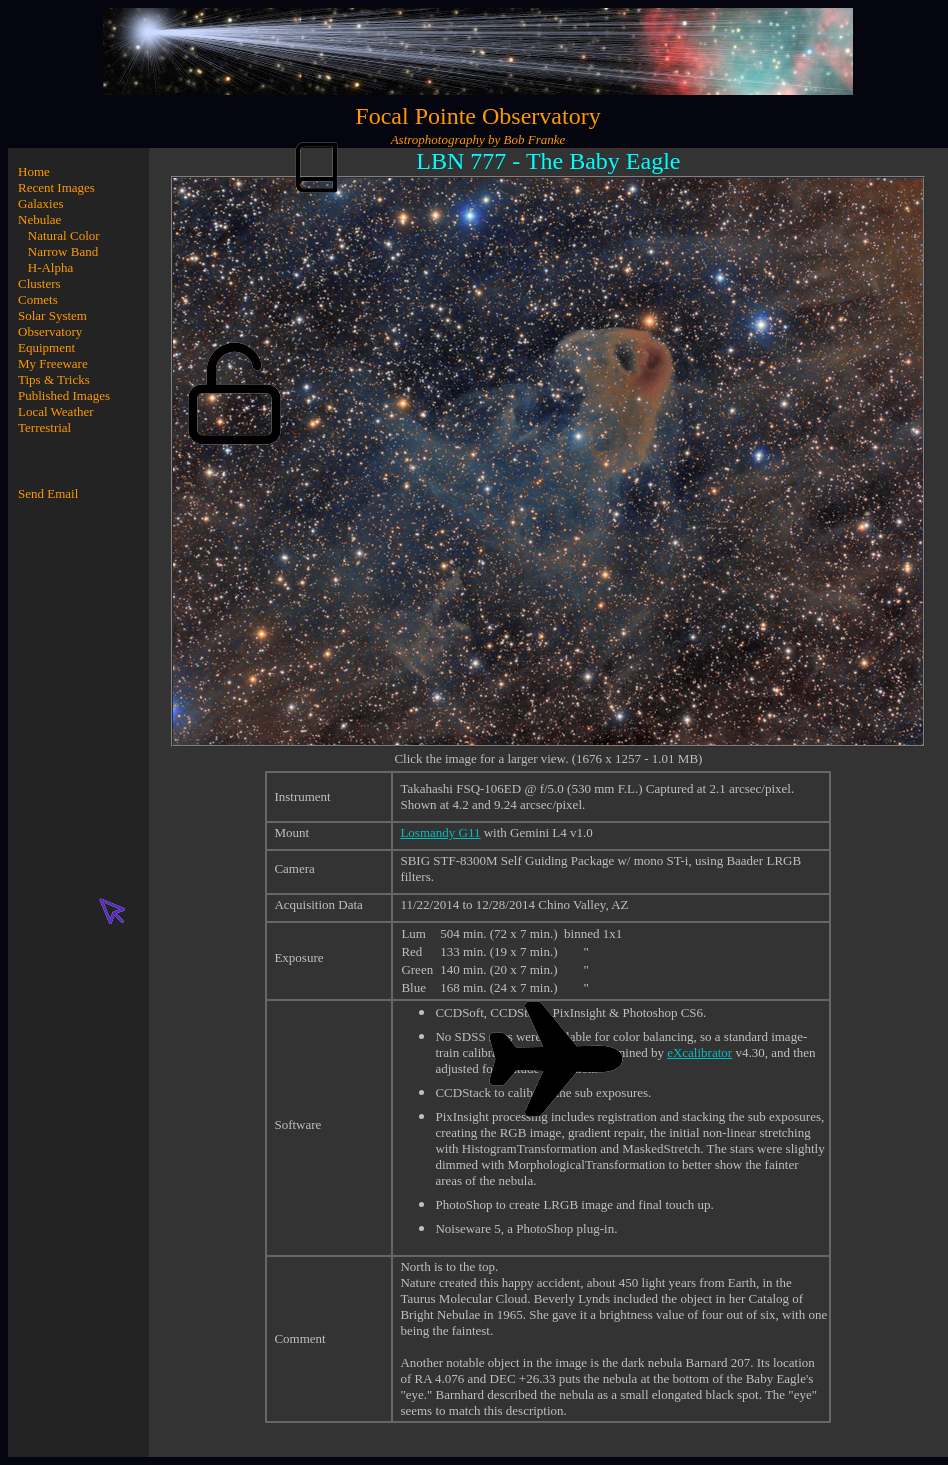  I want to click on cursor selection tool, so click(113, 912).